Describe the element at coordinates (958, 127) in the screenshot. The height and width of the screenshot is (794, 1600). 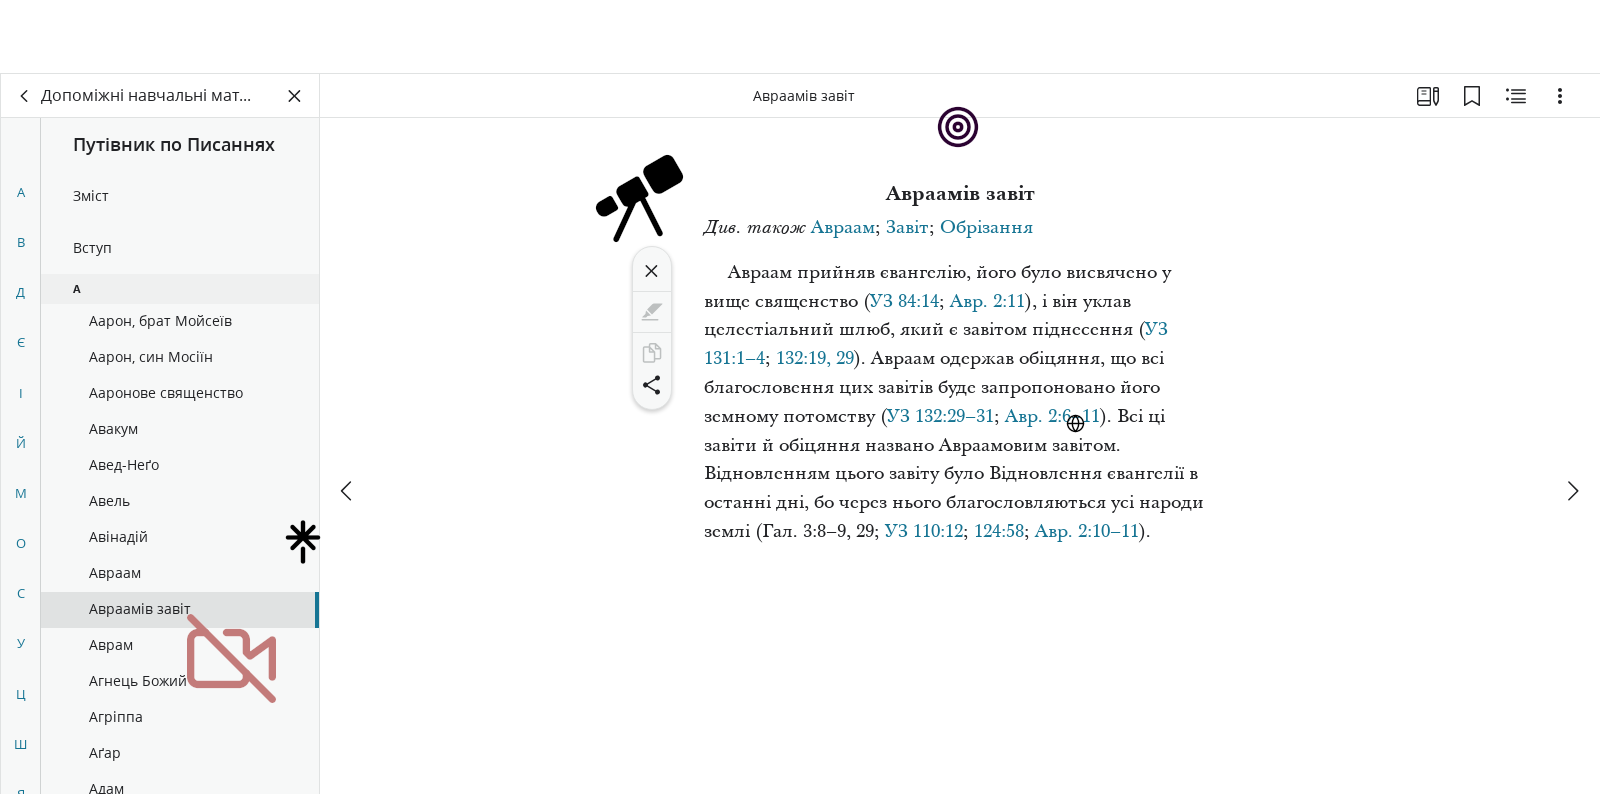
I see `set a goal or target` at that location.